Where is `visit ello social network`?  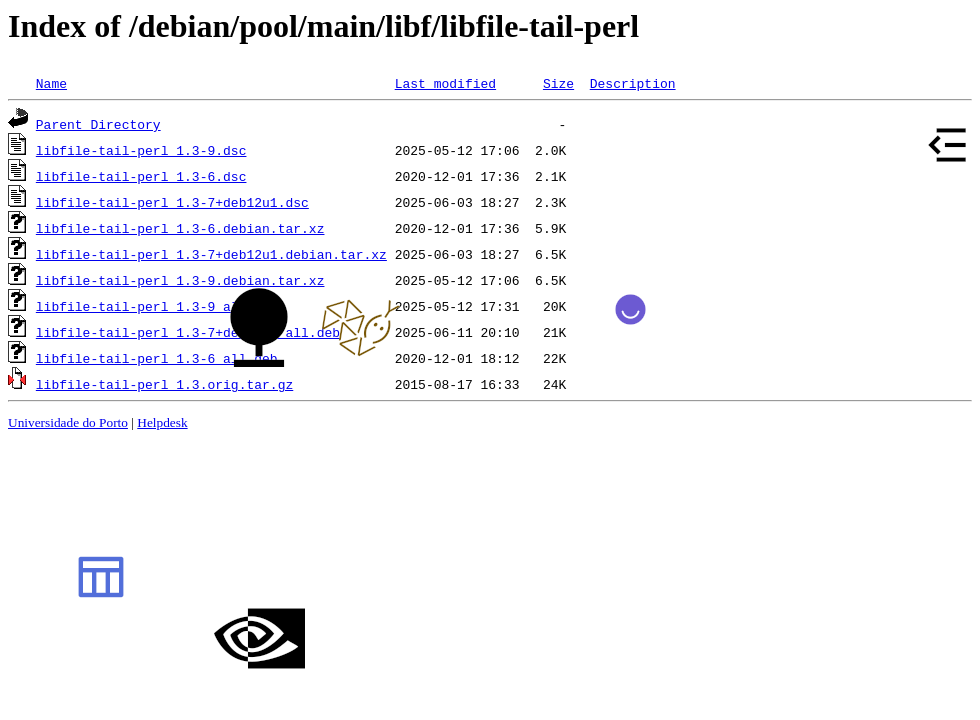 visit ello social network is located at coordinates (630, 309).